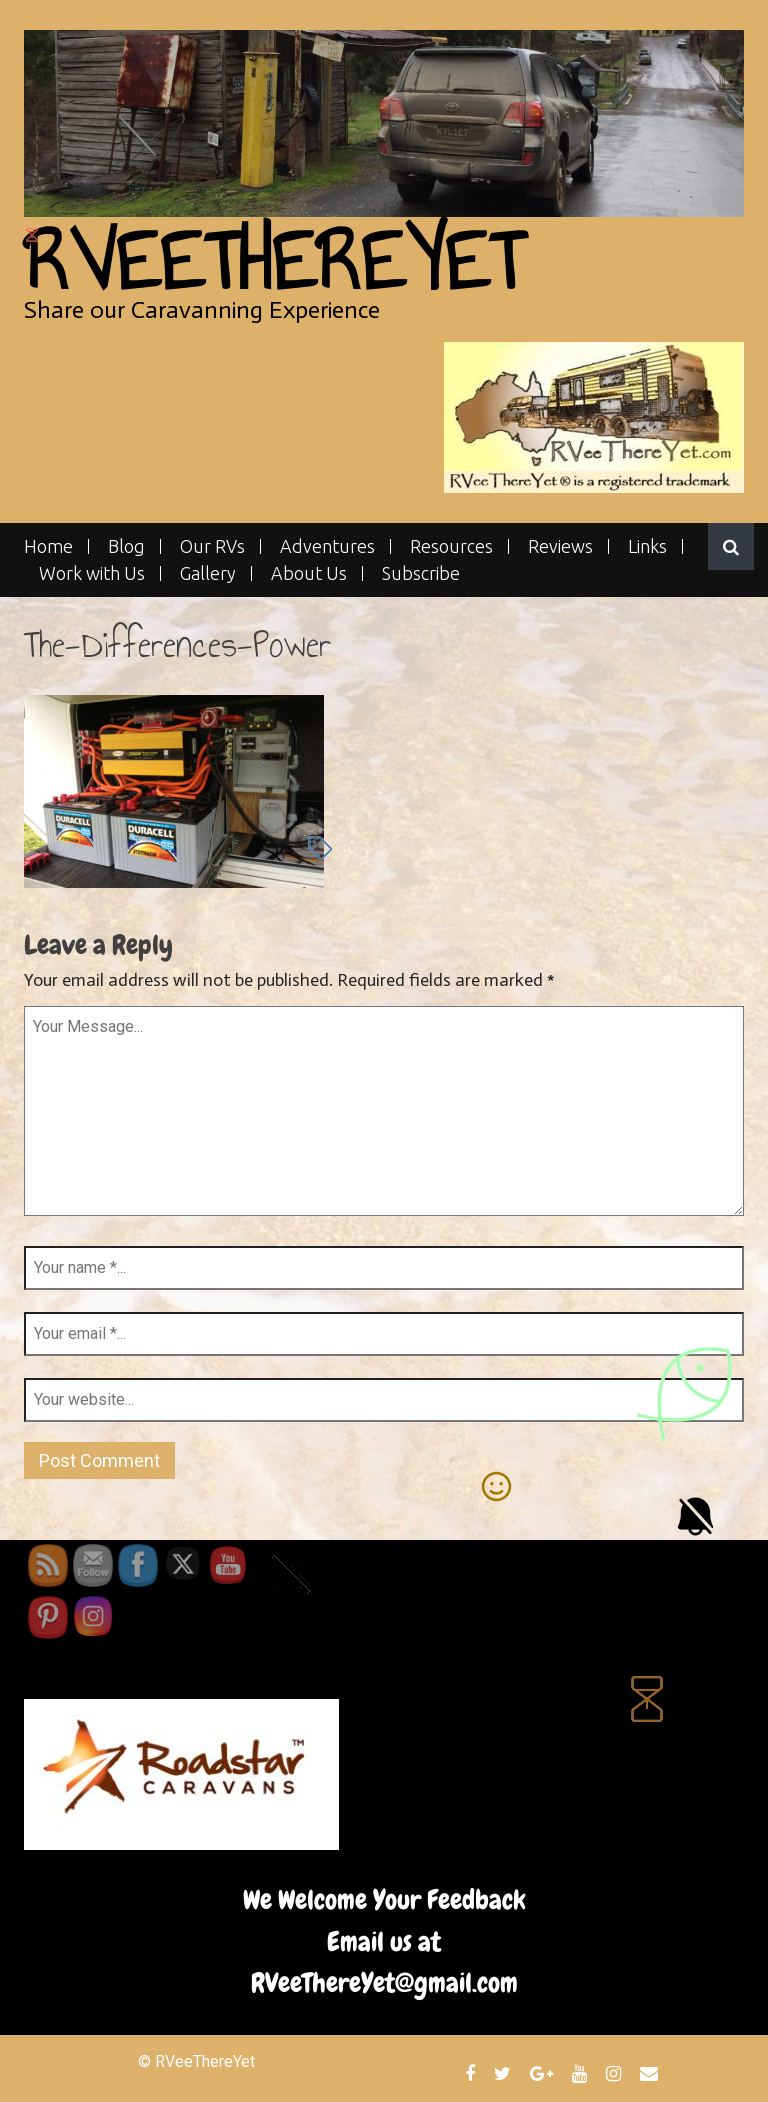 The image size is (768, 2102). I want to click on add an emoji or reaction, so click(496, 1486).